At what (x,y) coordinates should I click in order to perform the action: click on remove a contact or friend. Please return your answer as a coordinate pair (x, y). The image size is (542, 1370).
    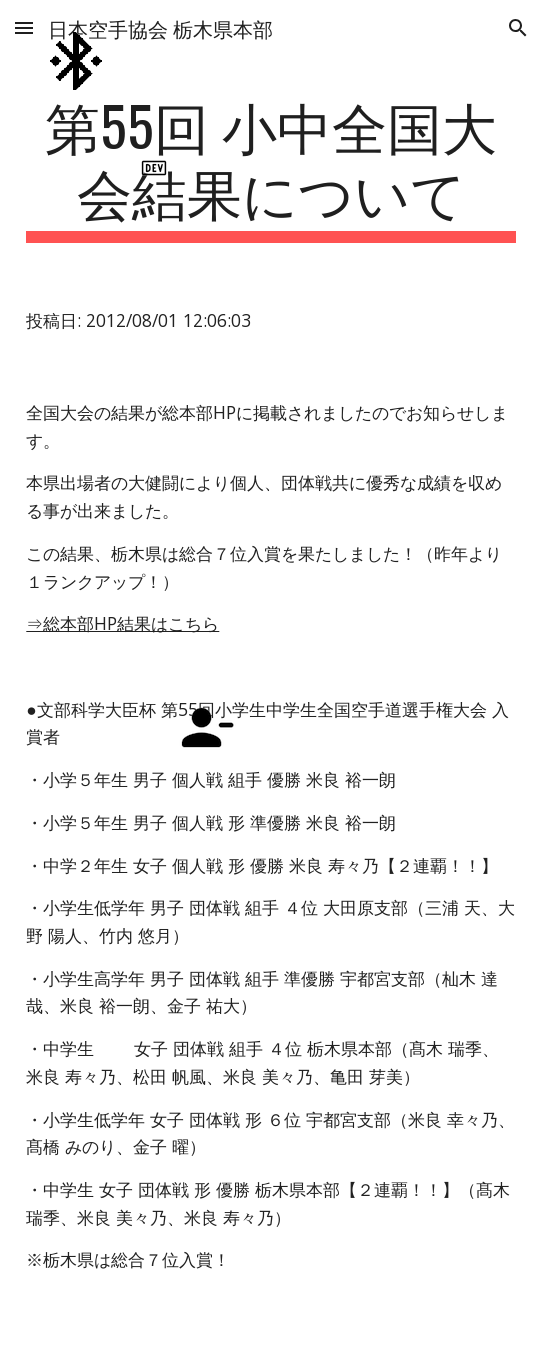
    Looking at the image, I should click on (206, 727).